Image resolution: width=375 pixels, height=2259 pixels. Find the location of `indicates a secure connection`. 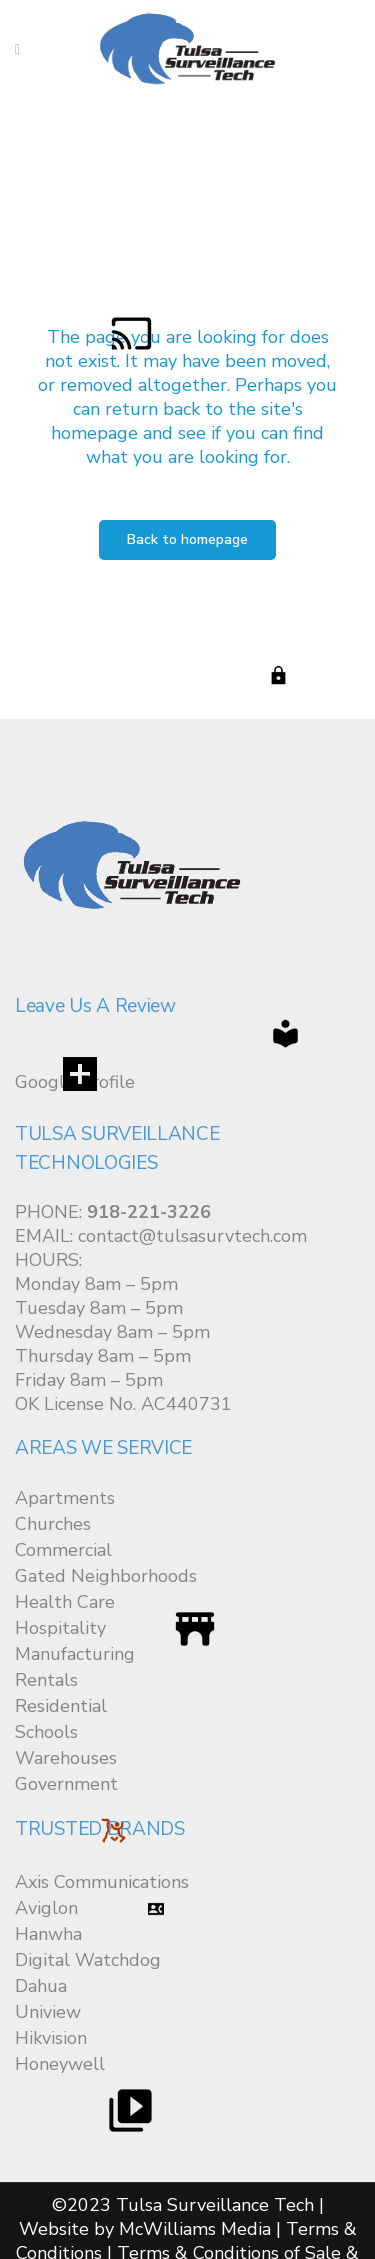

indicates a secure connection is located at coordinates (278, 675).